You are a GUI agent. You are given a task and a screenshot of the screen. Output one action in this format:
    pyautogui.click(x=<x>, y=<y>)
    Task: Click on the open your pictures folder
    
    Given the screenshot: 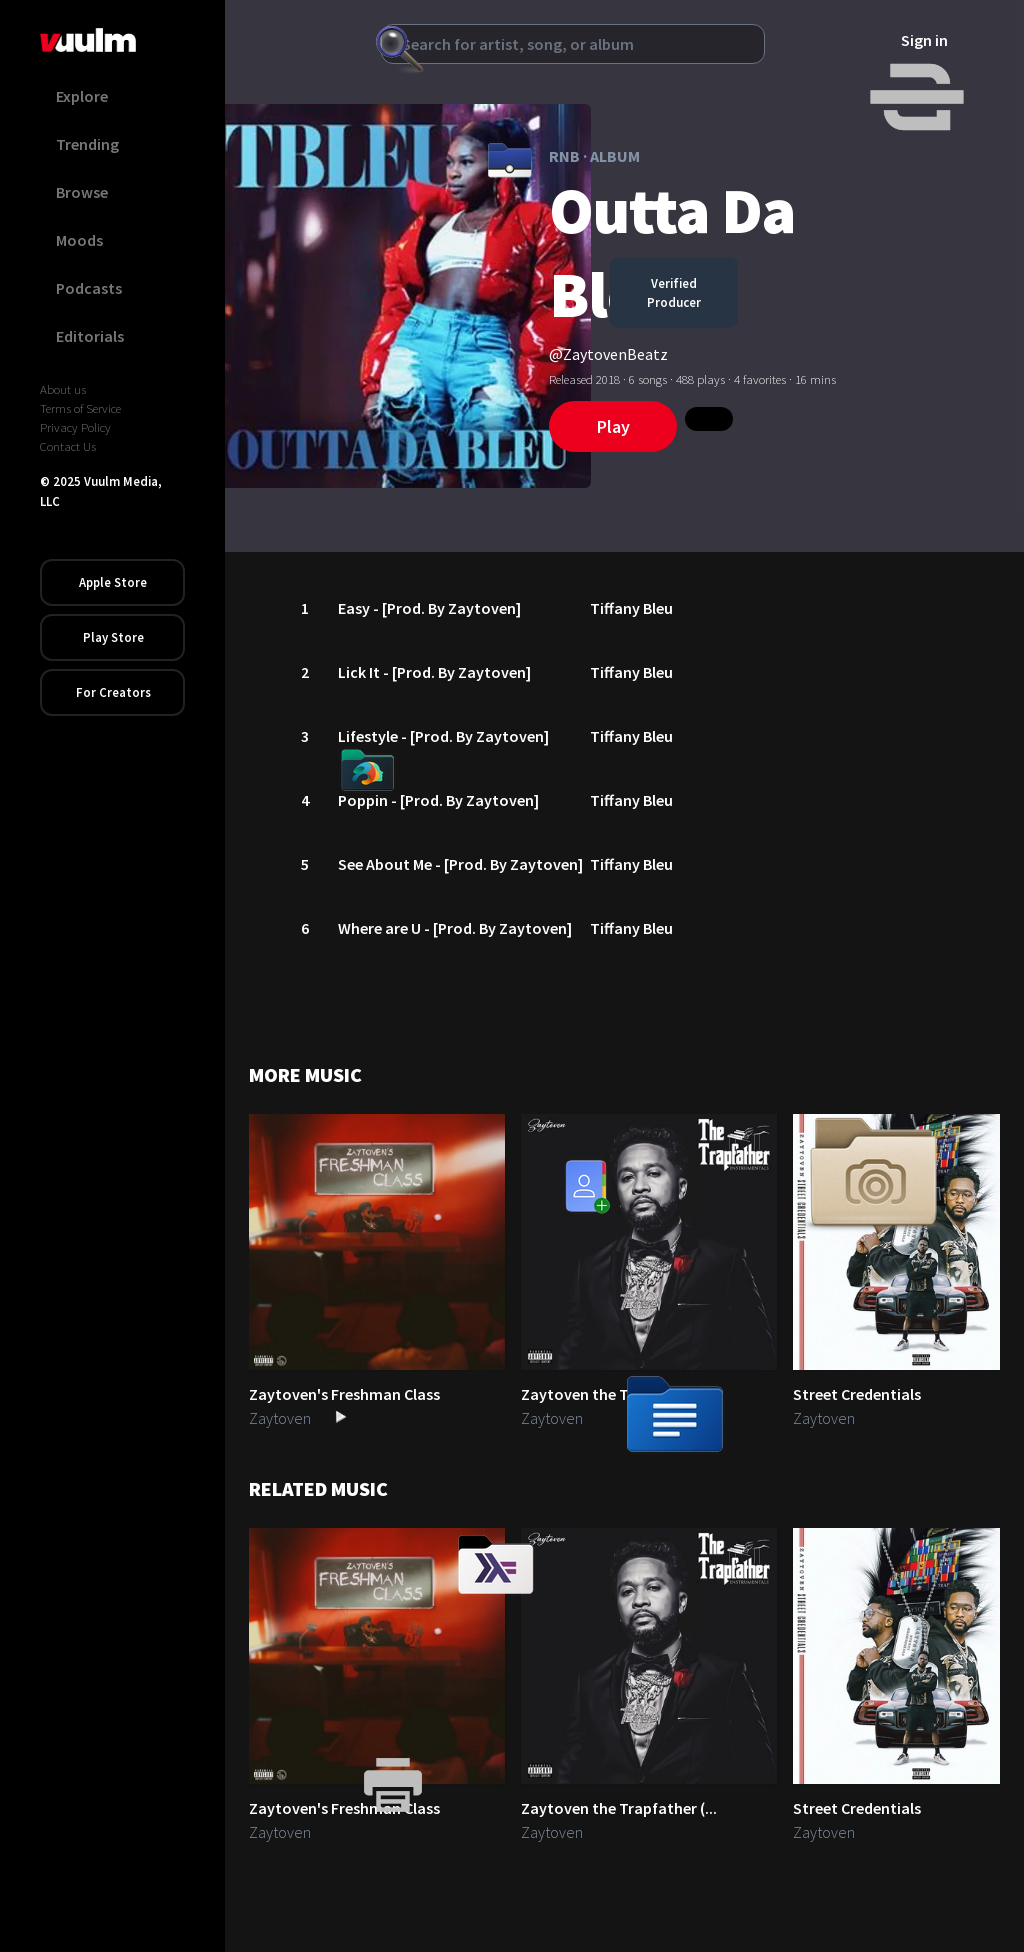 What is the action you would take?
    pyautogui.click(x=873, y=1178)
    